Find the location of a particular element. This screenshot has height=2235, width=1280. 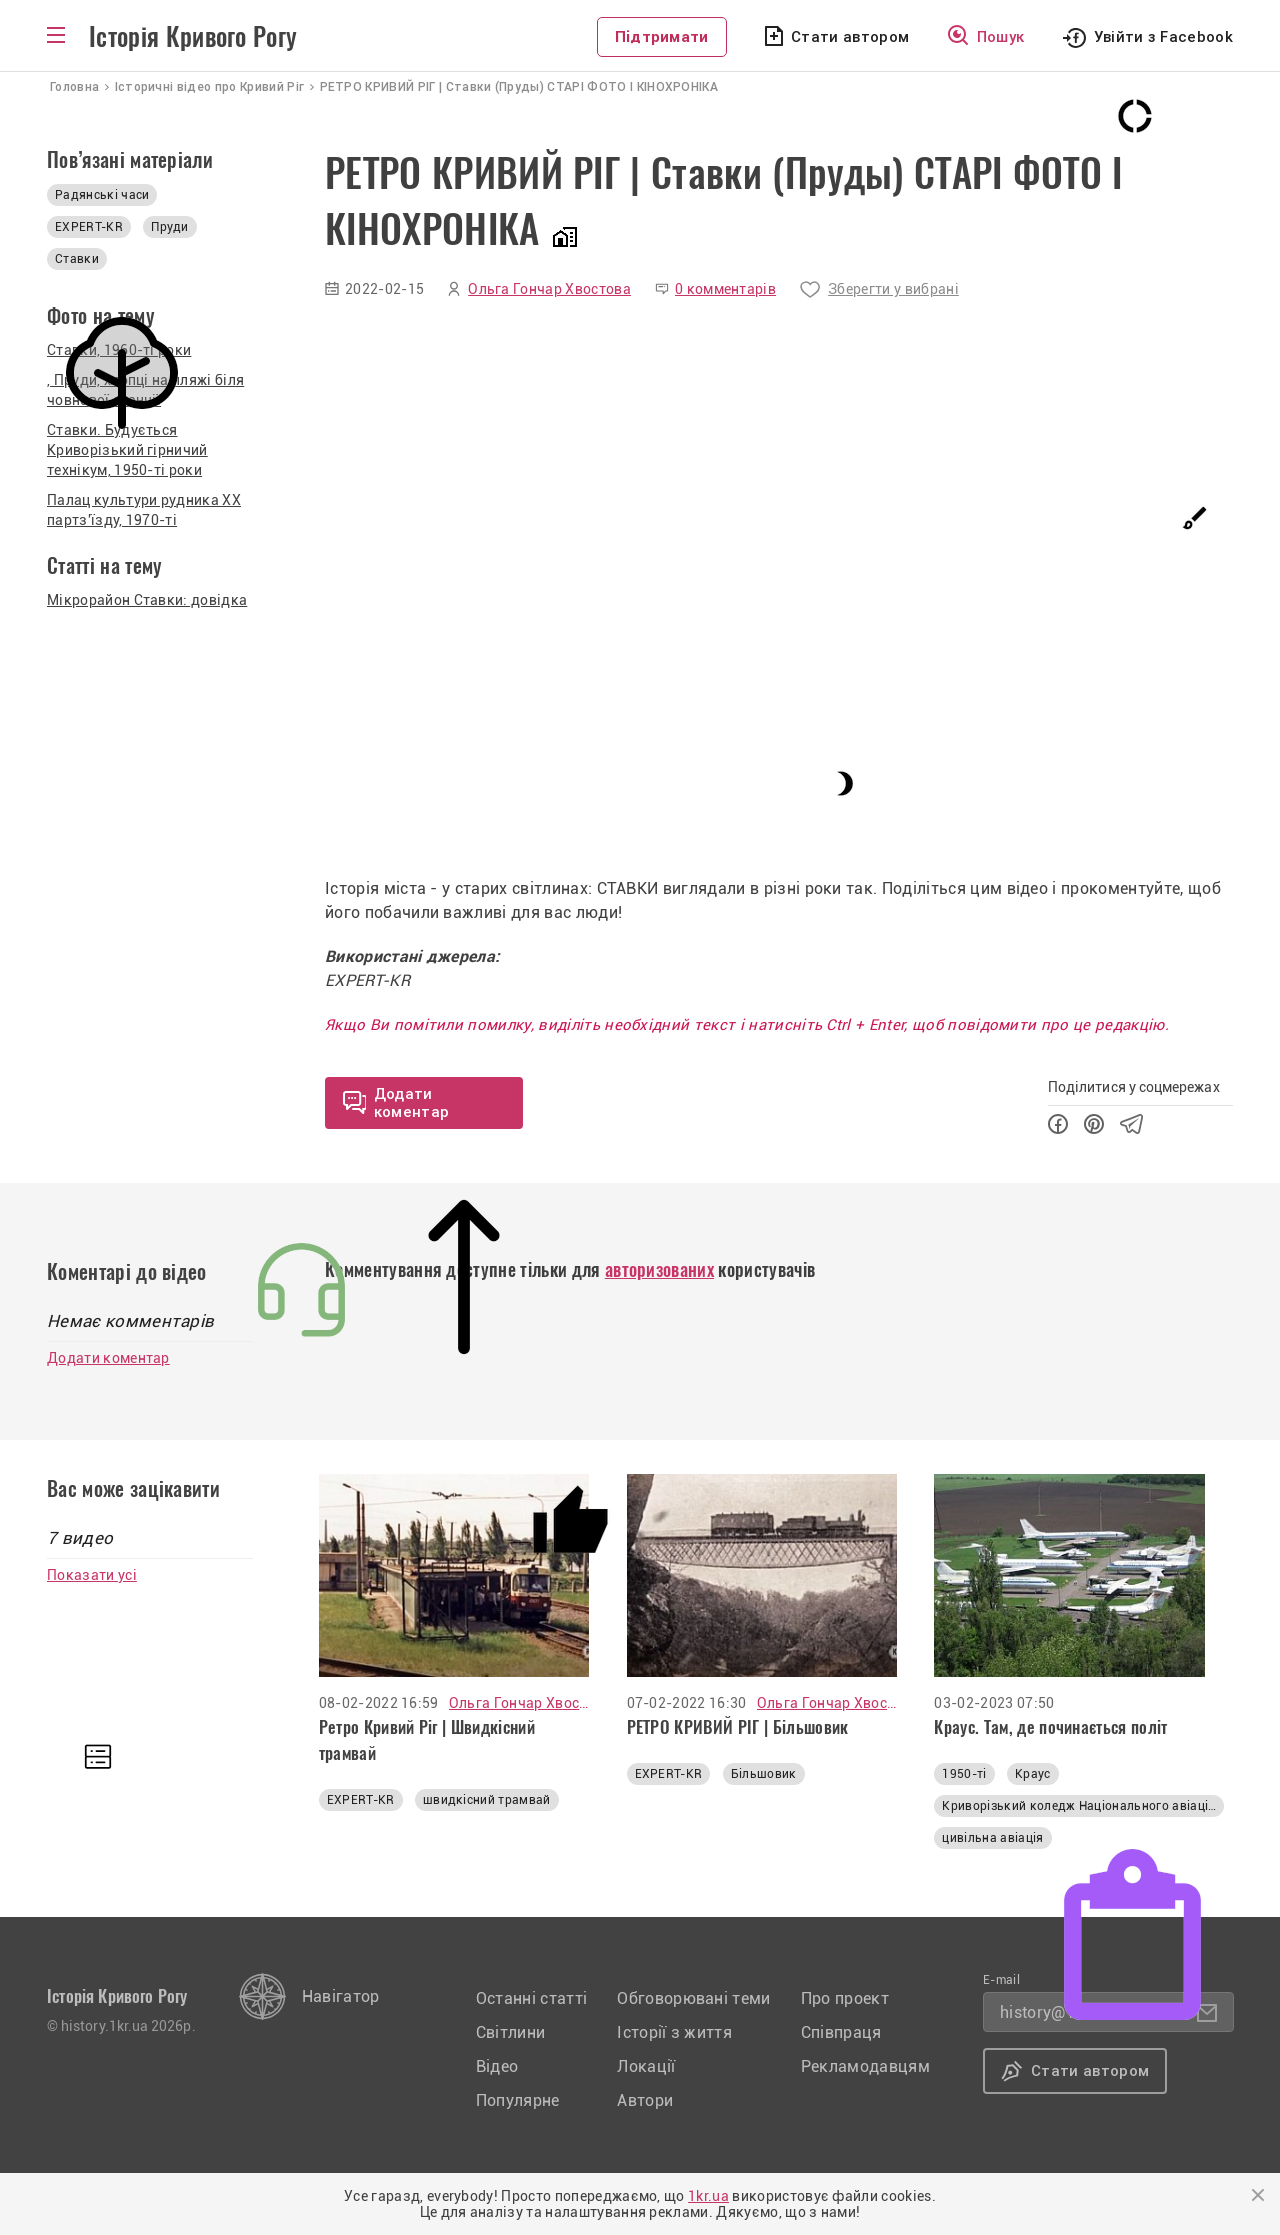

contact customer support is located at coordinates (301, 1286).